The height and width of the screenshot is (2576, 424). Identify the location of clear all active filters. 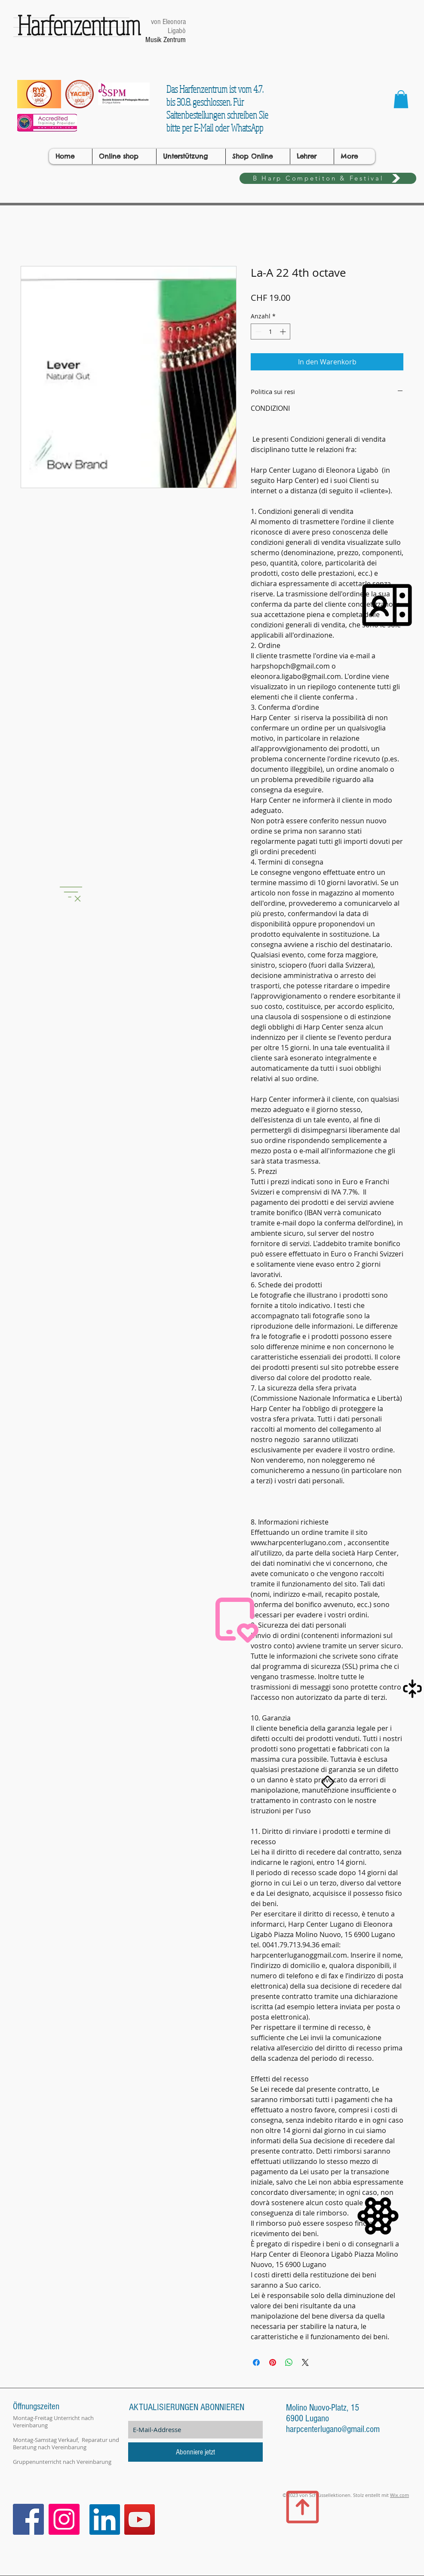
(71, 891).